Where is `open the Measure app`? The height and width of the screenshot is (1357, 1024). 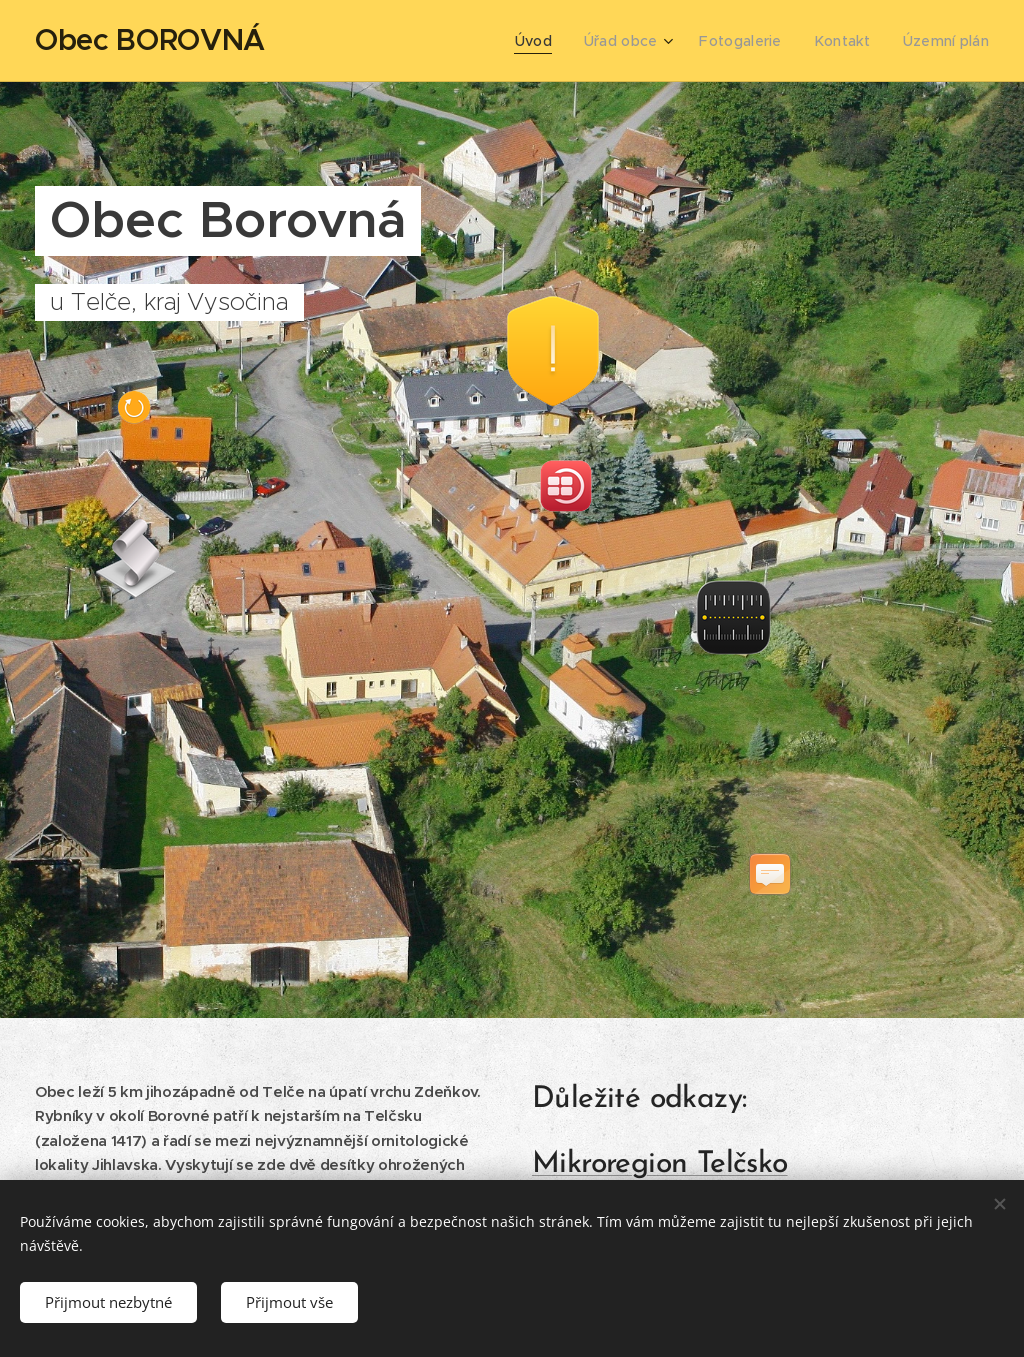
open the Measure app is located at coordinates (733, 617).